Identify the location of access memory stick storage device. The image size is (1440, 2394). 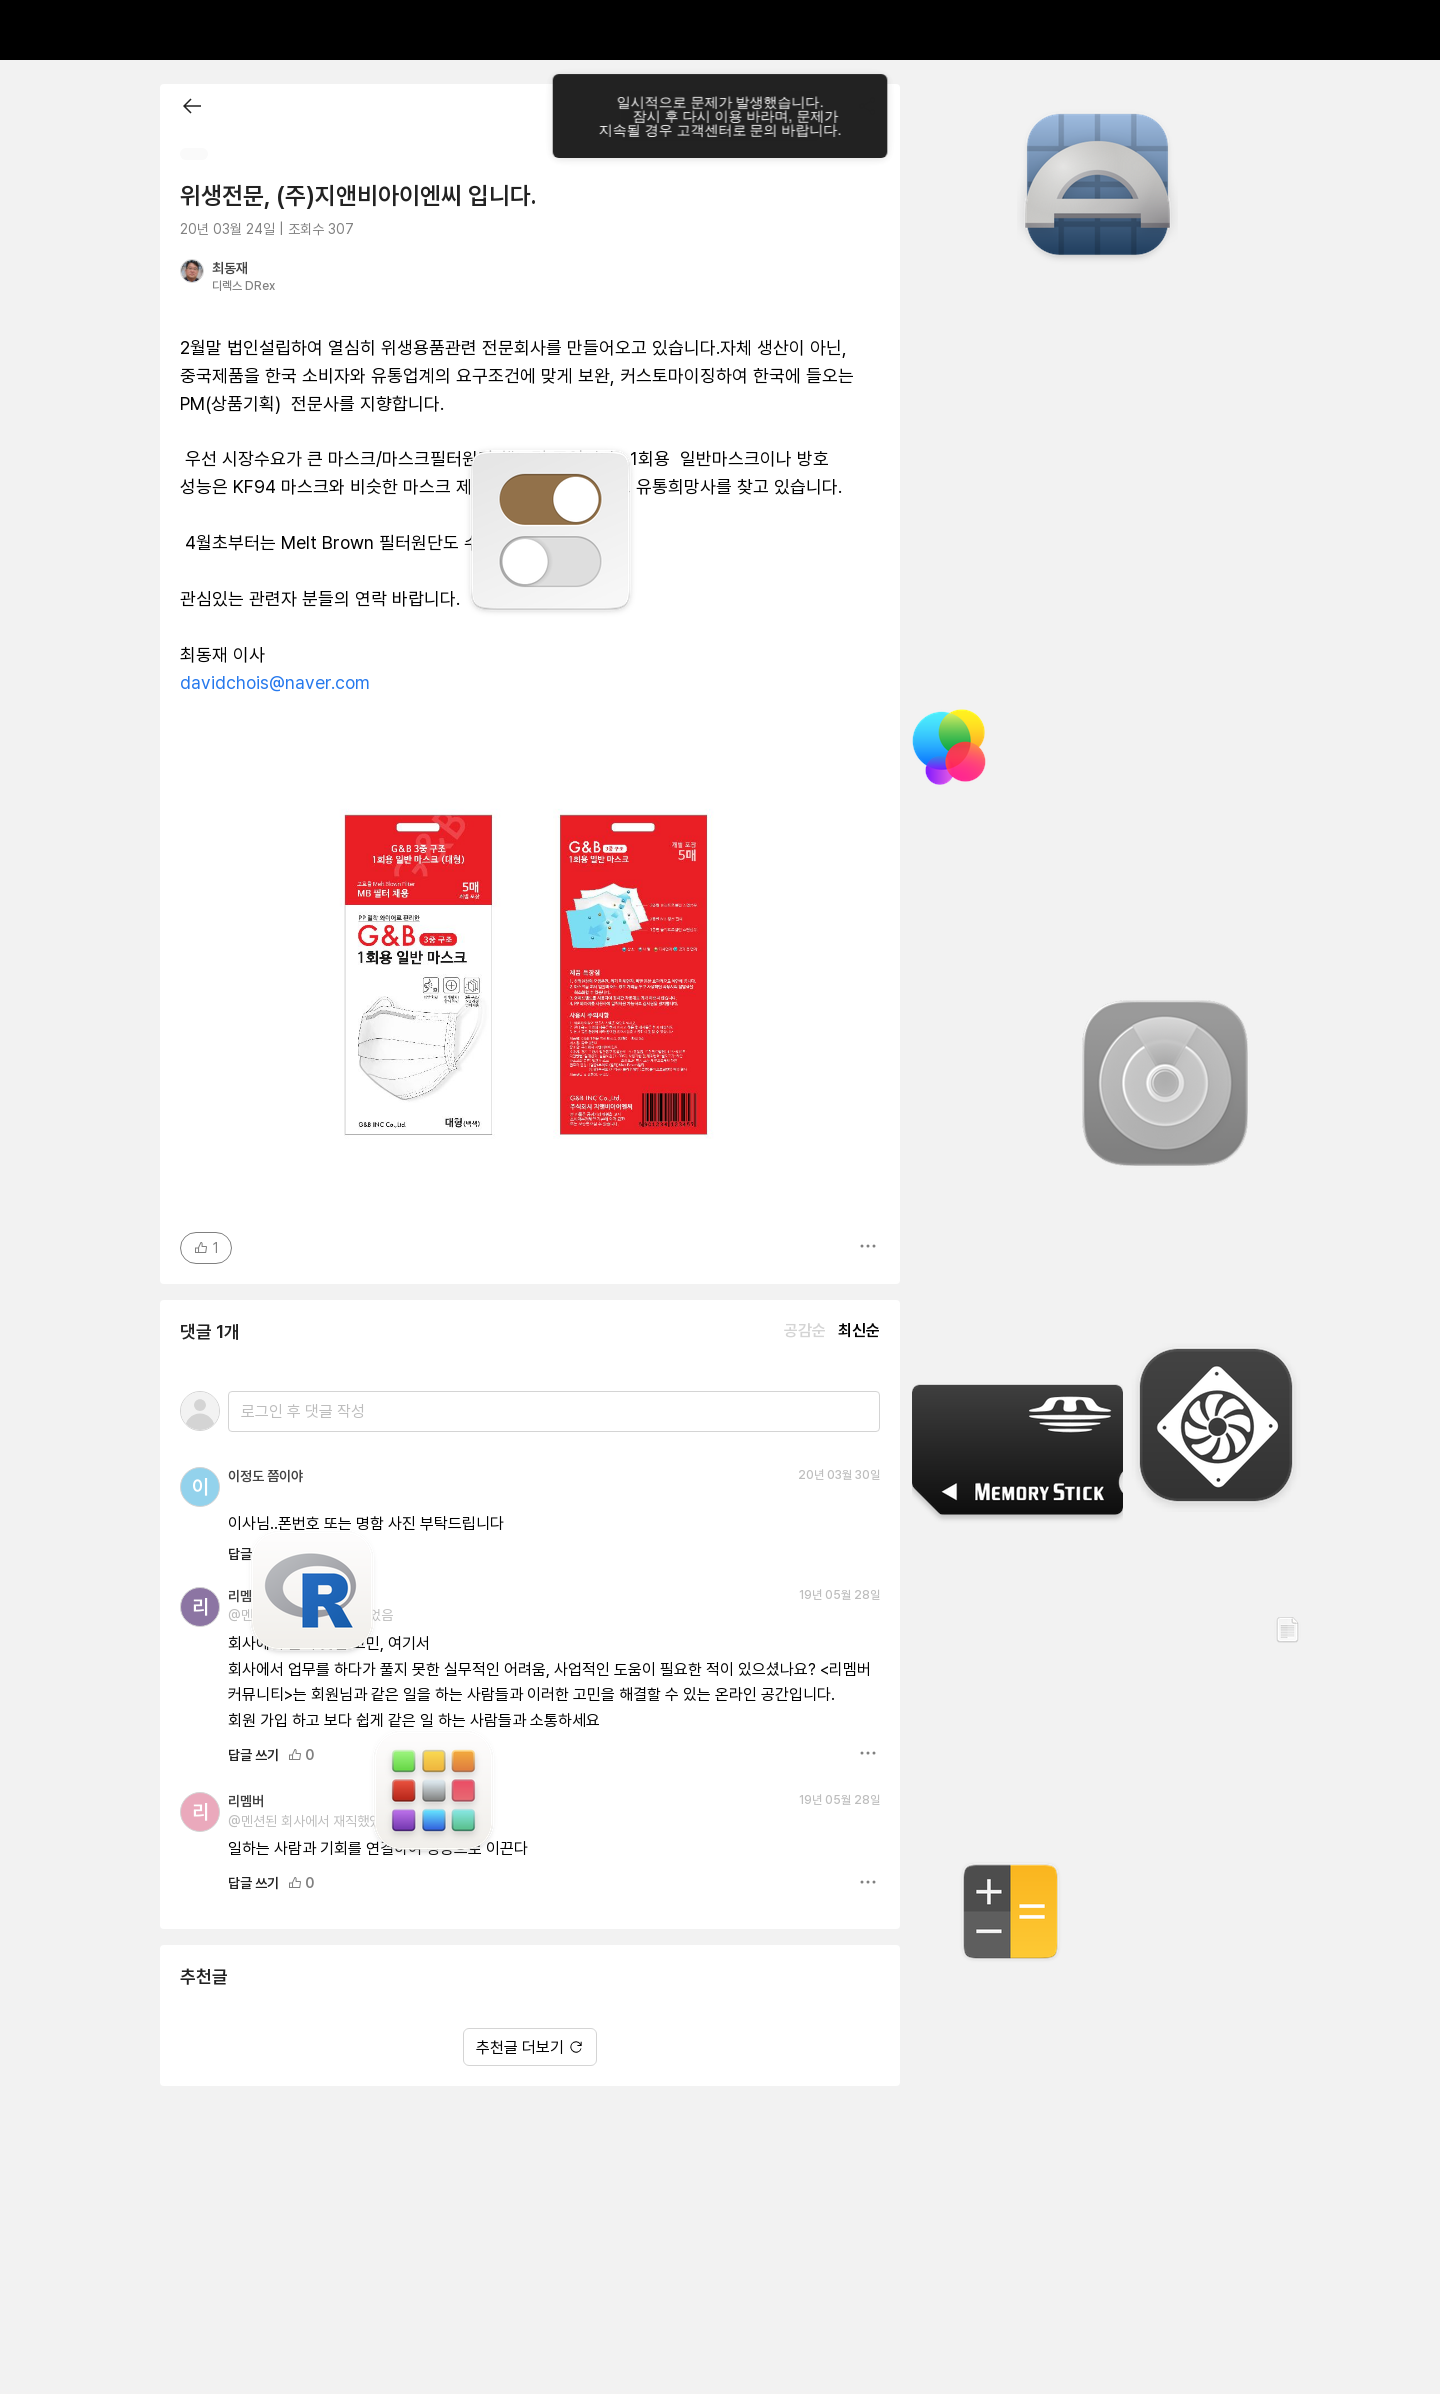
(1017, 1451).